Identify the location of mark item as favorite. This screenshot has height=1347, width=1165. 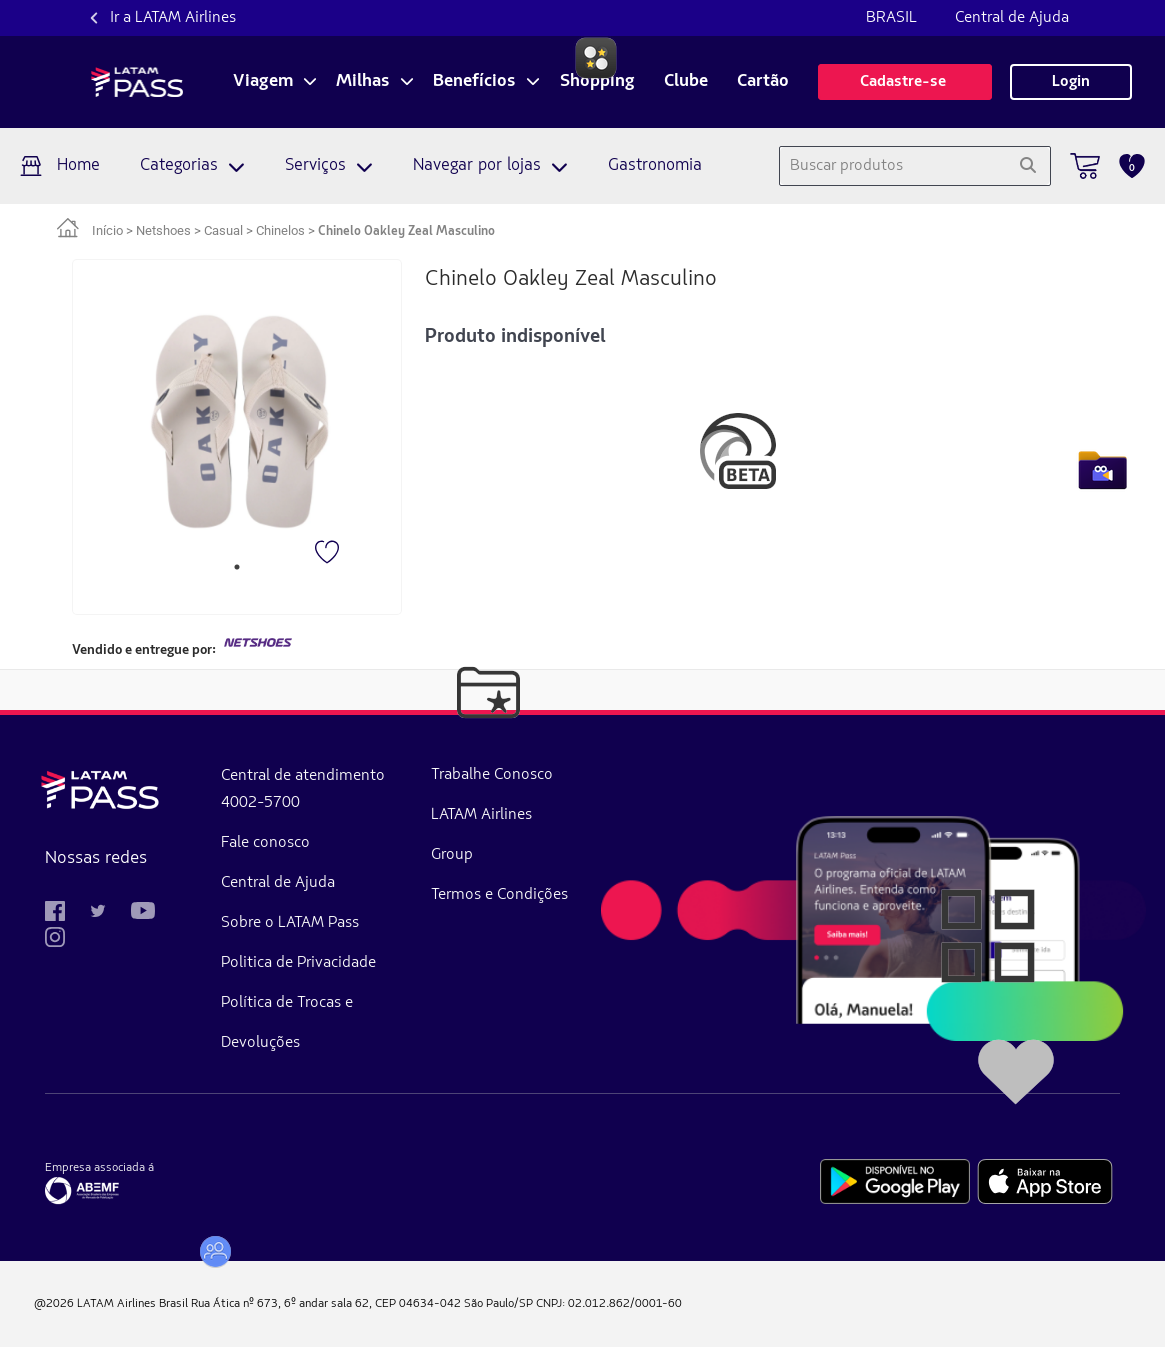
(1016, 1072).